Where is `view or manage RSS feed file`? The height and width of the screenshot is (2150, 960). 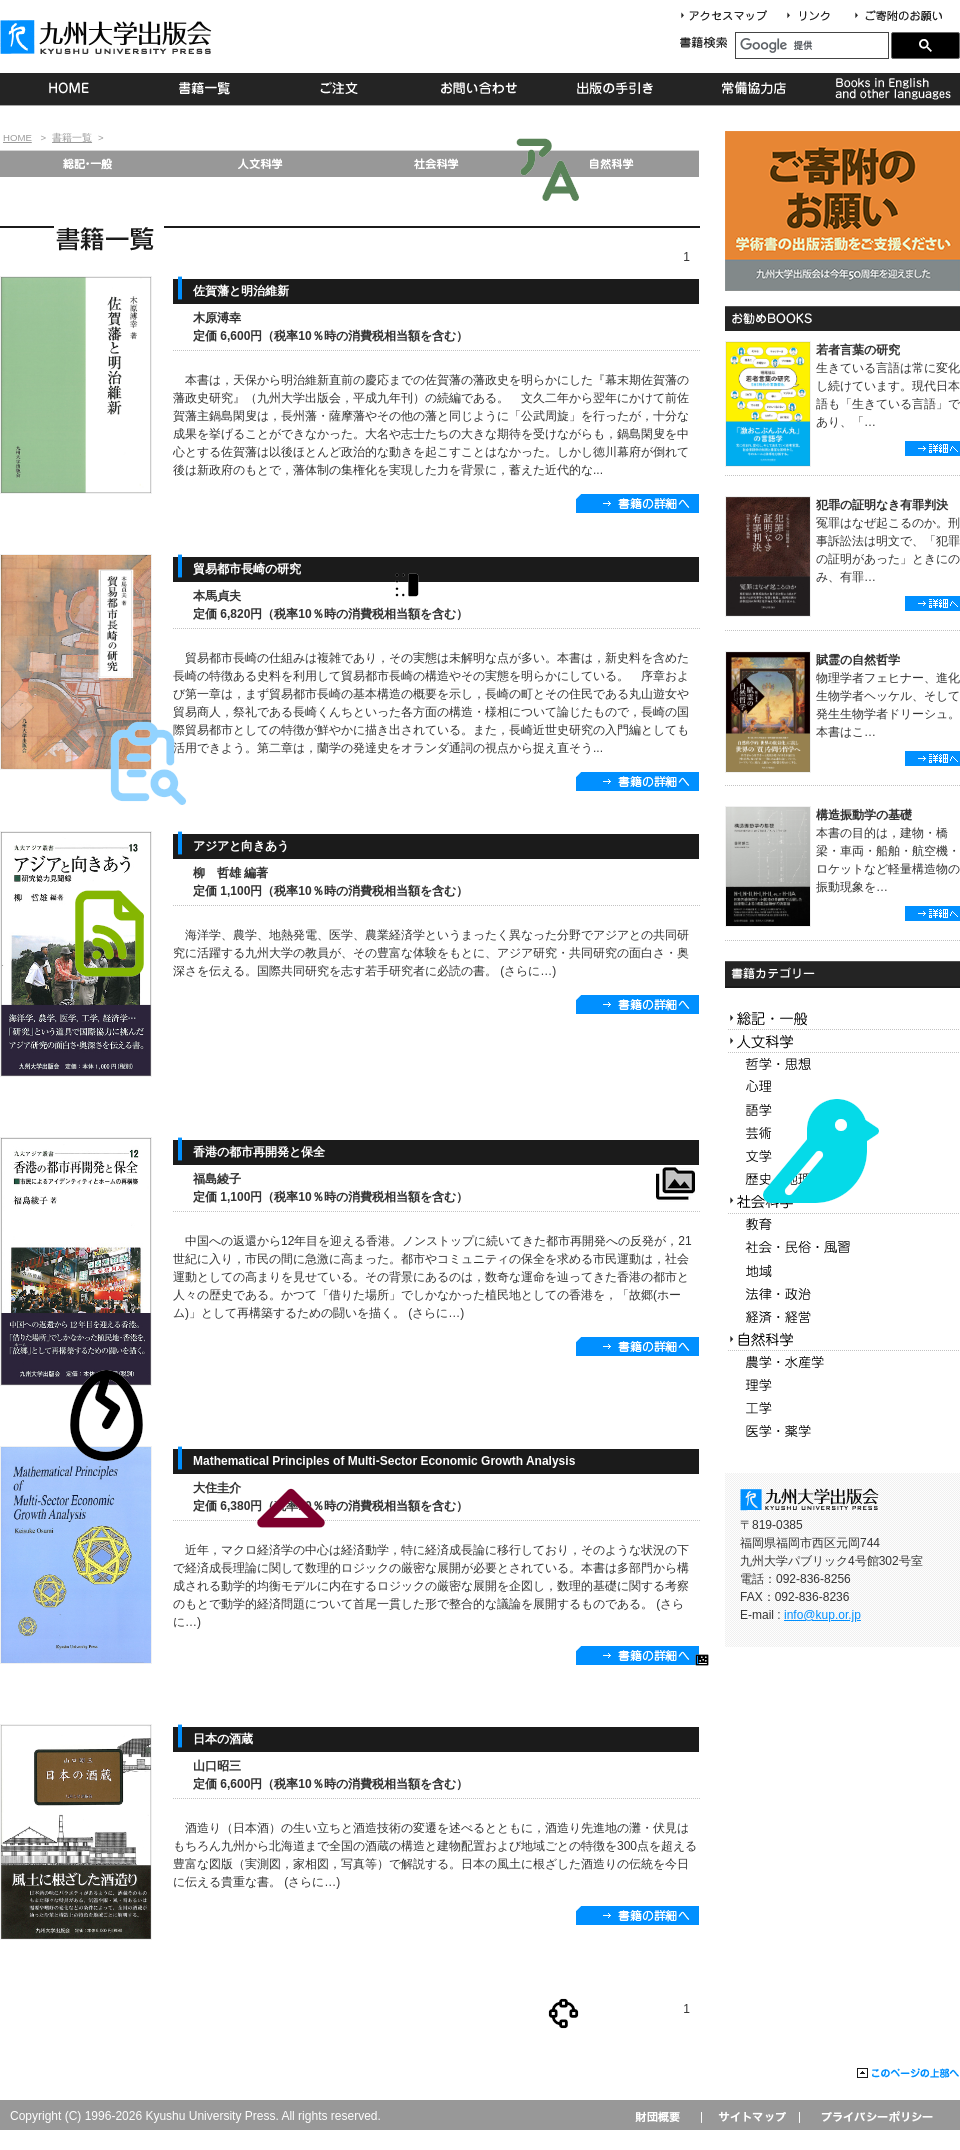 view or manage RSS feed file is located at coordinates (109, 933).